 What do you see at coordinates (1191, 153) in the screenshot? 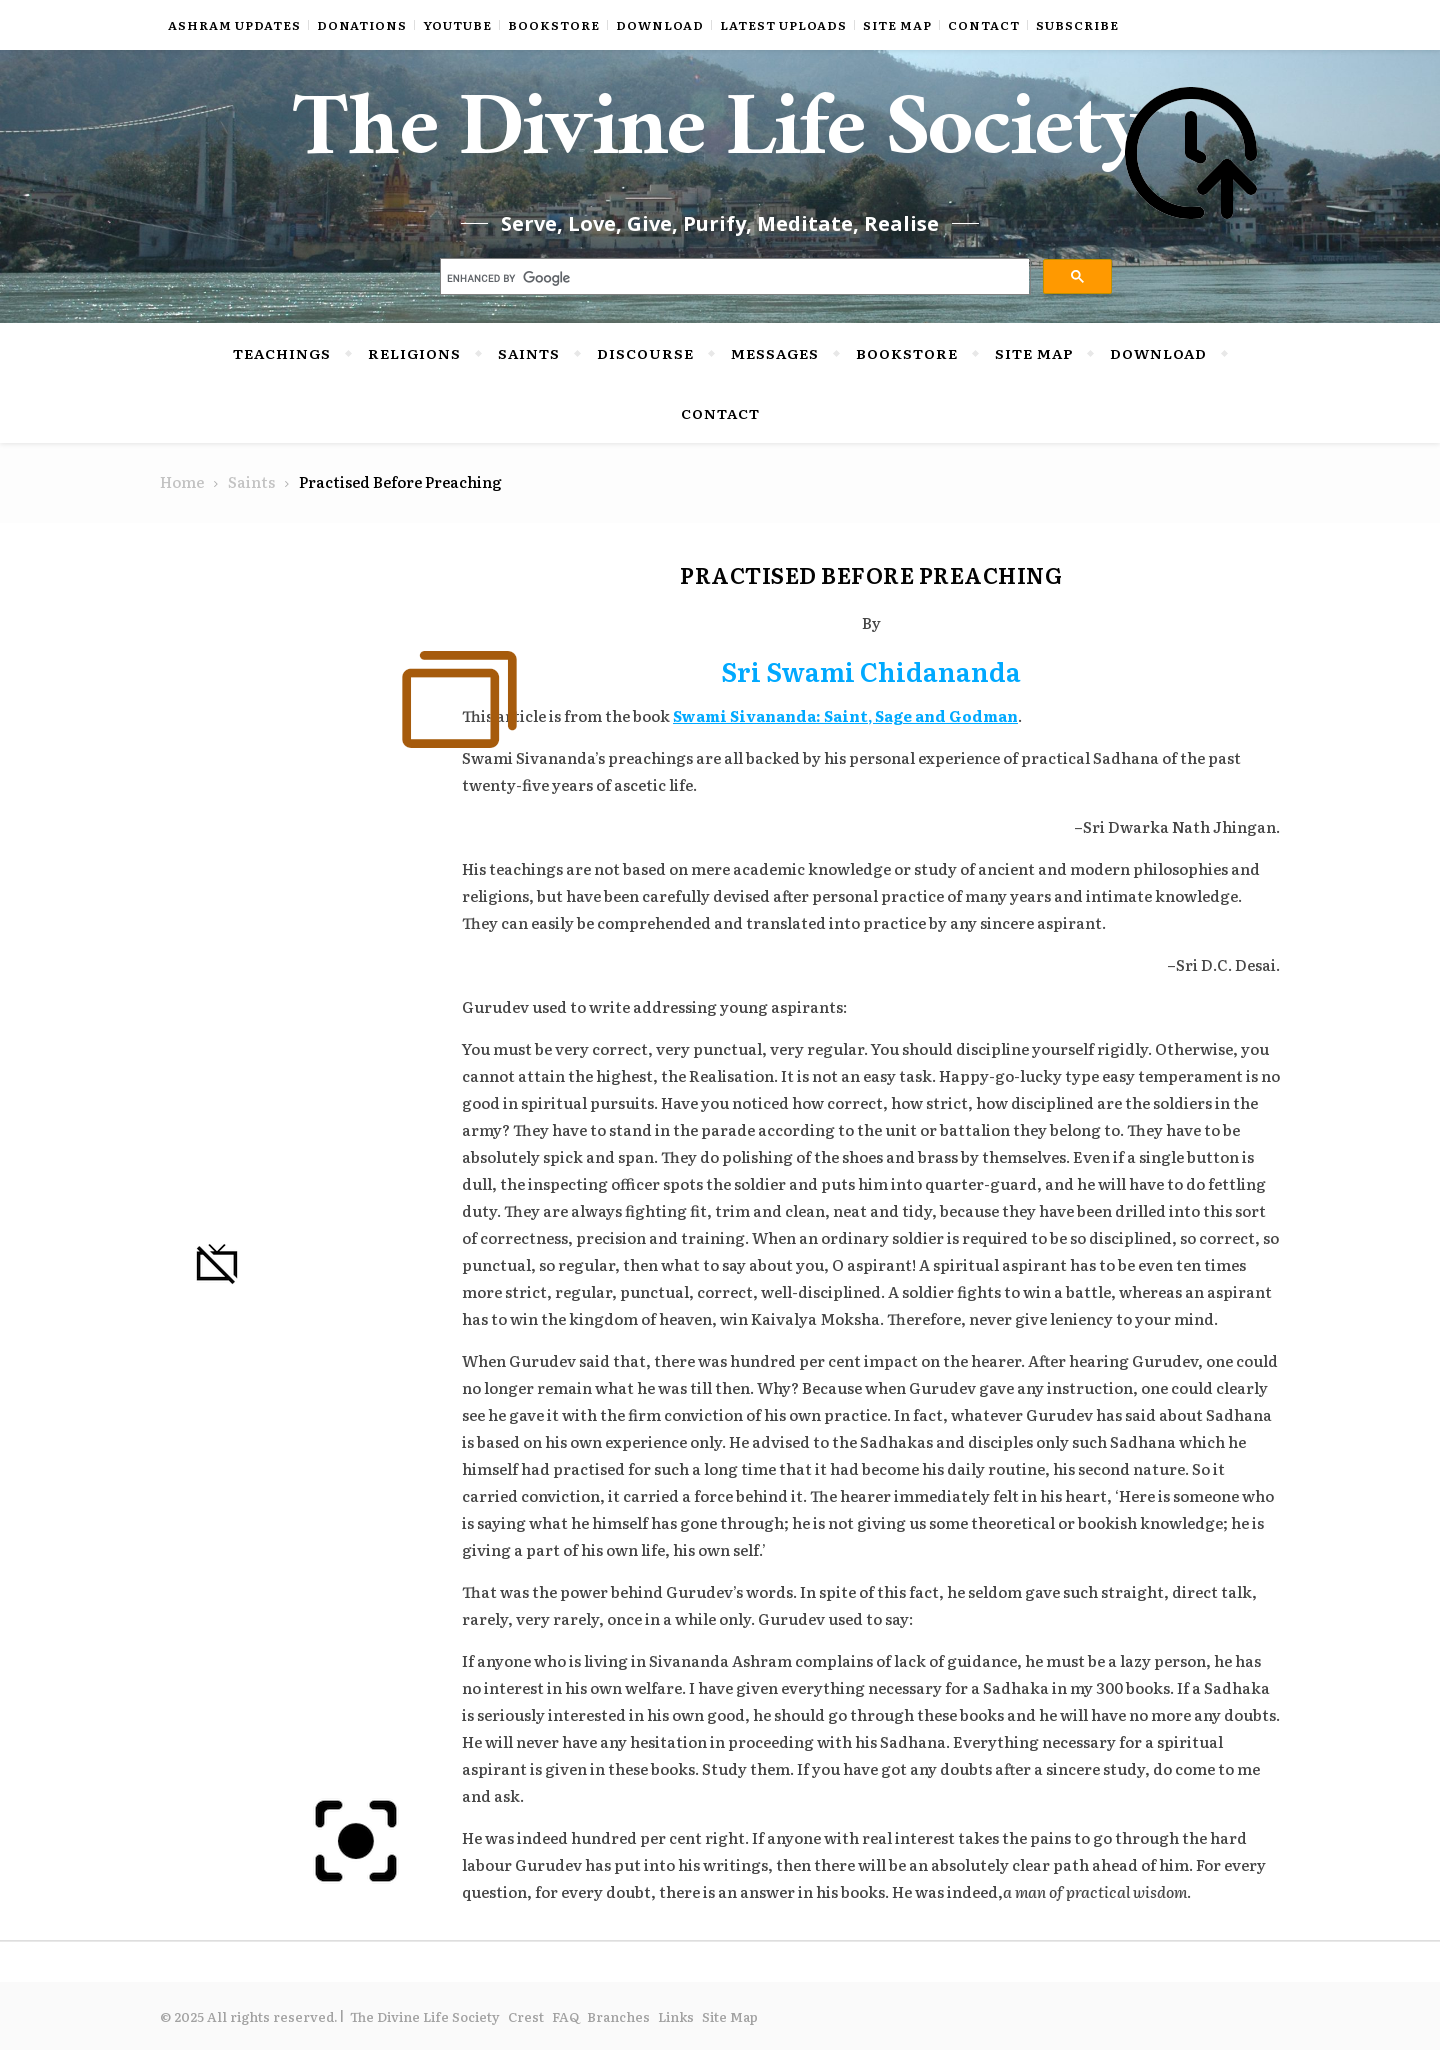
I see `upload or sync time data` at bounding box center [1191, 153].